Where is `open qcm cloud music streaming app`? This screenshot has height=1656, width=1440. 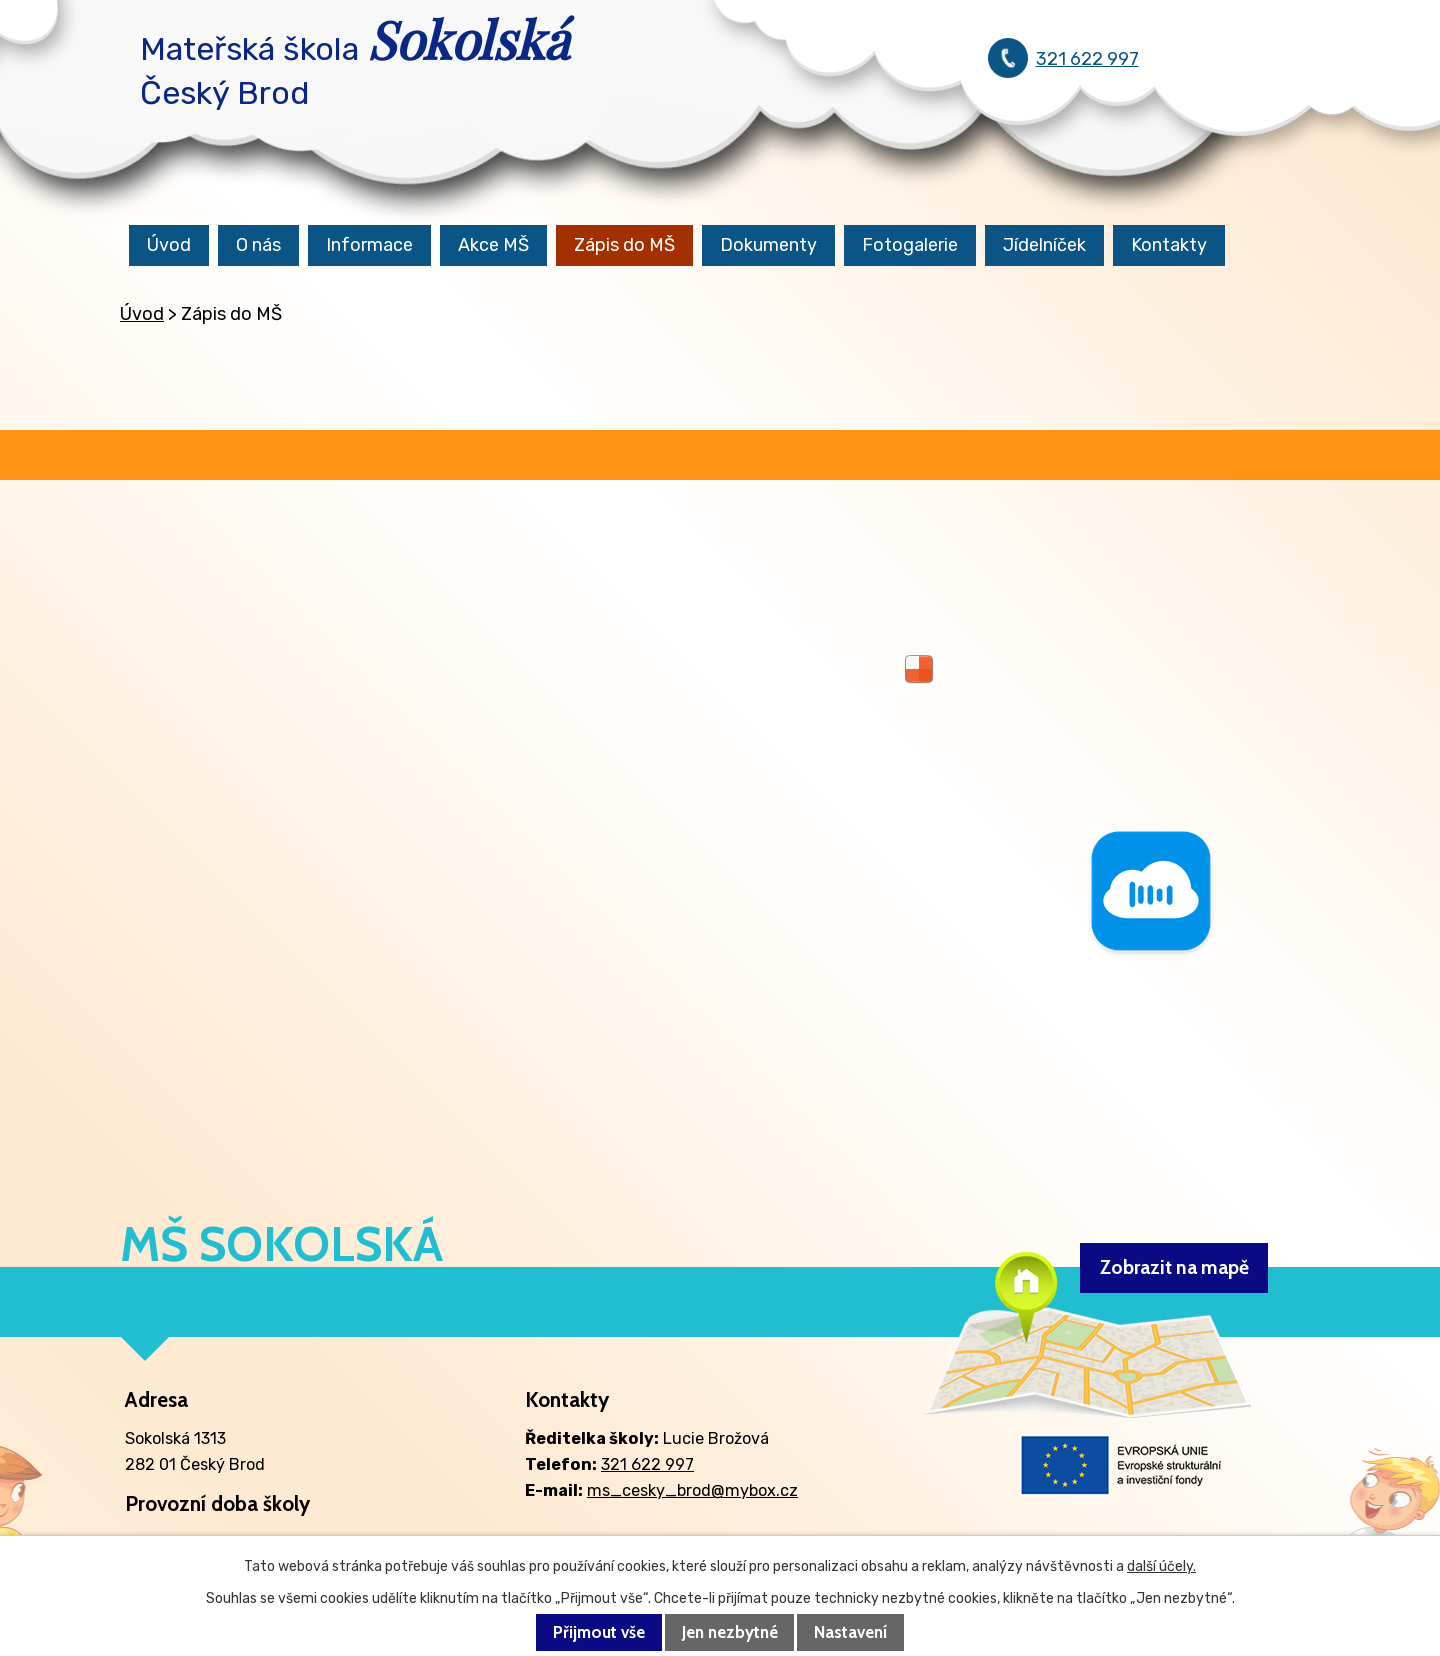 open qcm cloud music streaming app is located at coordinates (1151, 891).